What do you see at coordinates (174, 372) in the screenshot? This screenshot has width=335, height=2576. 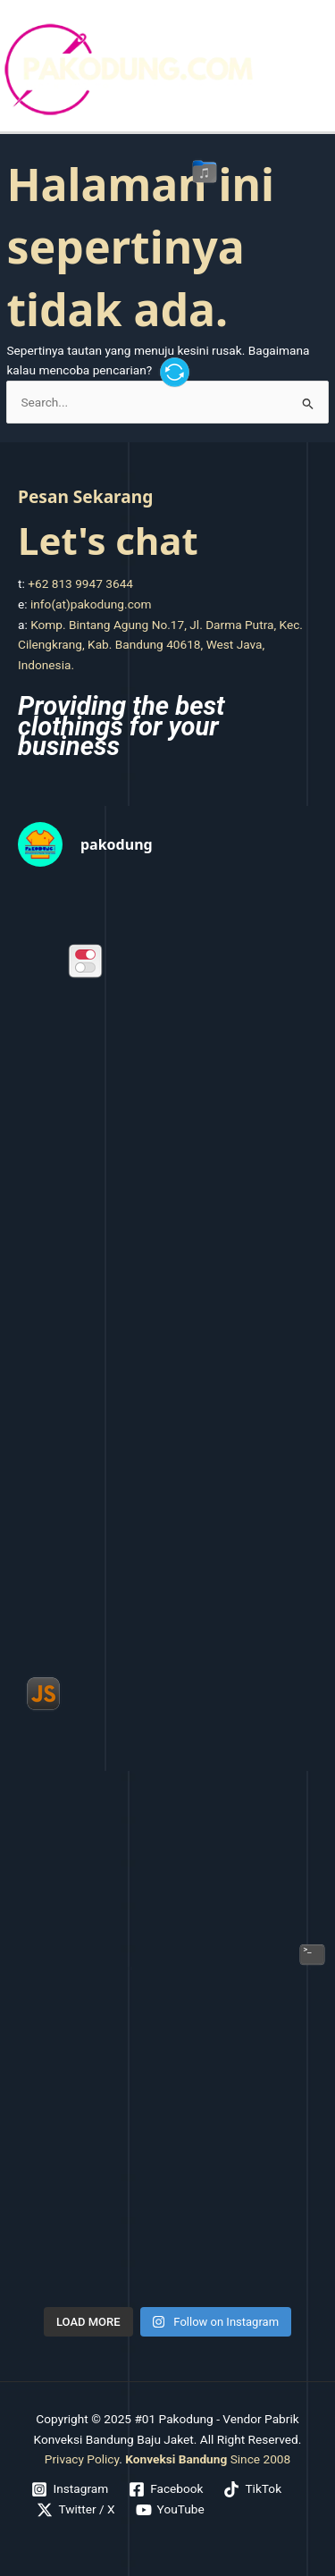 I see `indicates file is syncing with shared folder` at bounding box center [174, 372].